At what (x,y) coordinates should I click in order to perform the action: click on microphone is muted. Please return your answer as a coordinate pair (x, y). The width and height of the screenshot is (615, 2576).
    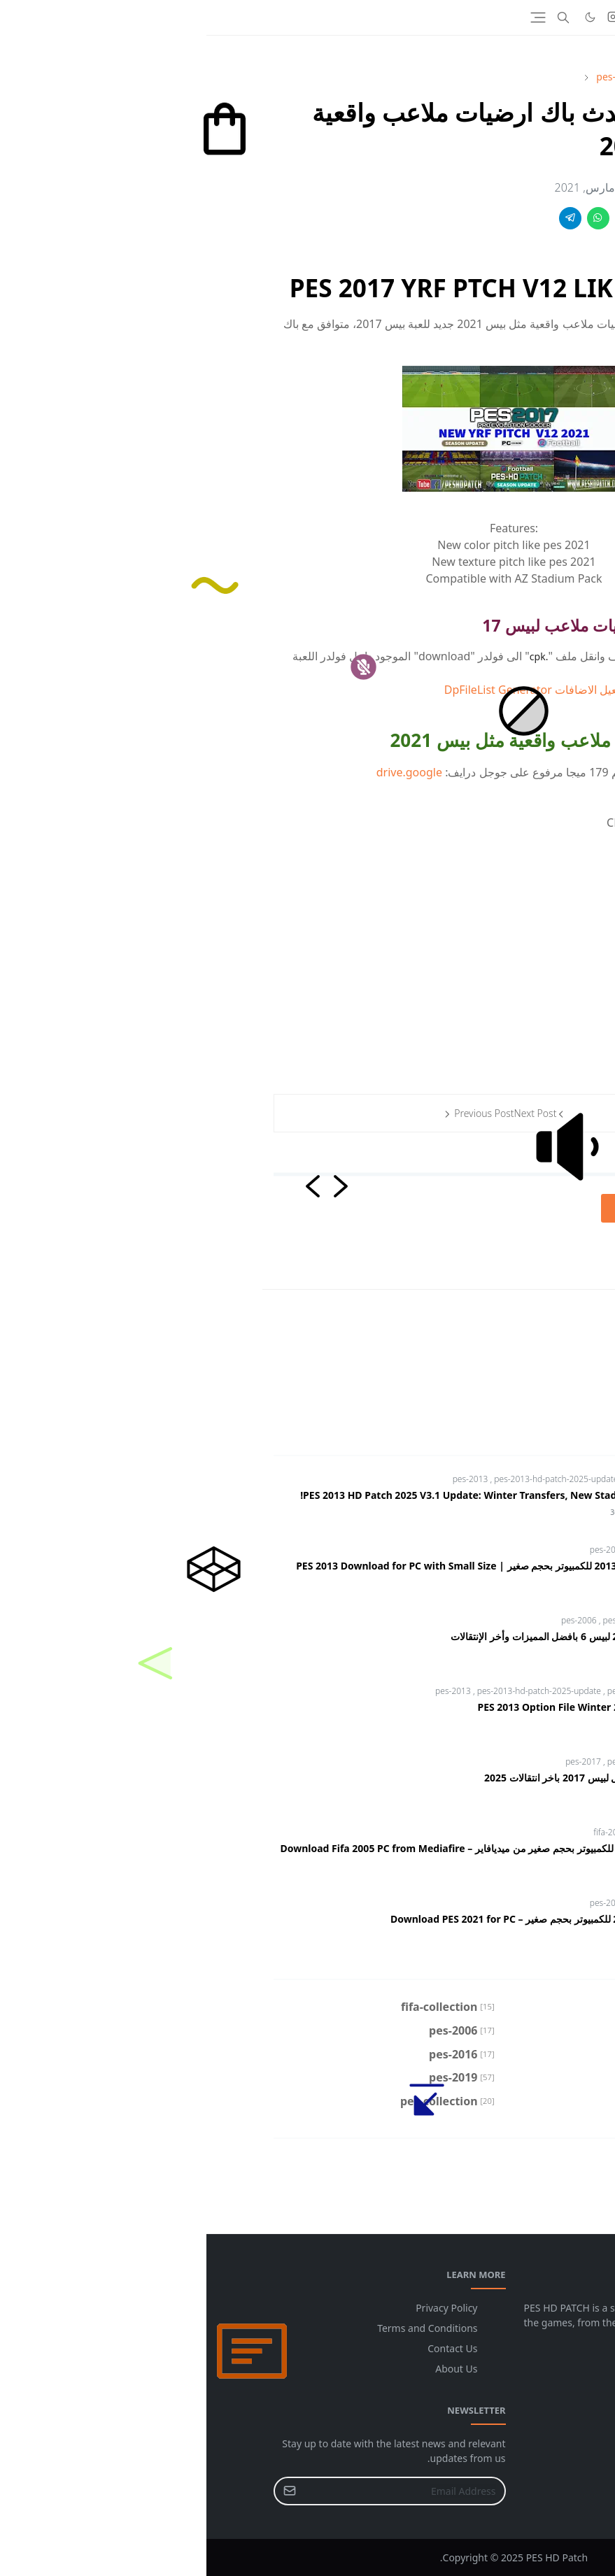
    Looking at the image, I should click on (363, 667).